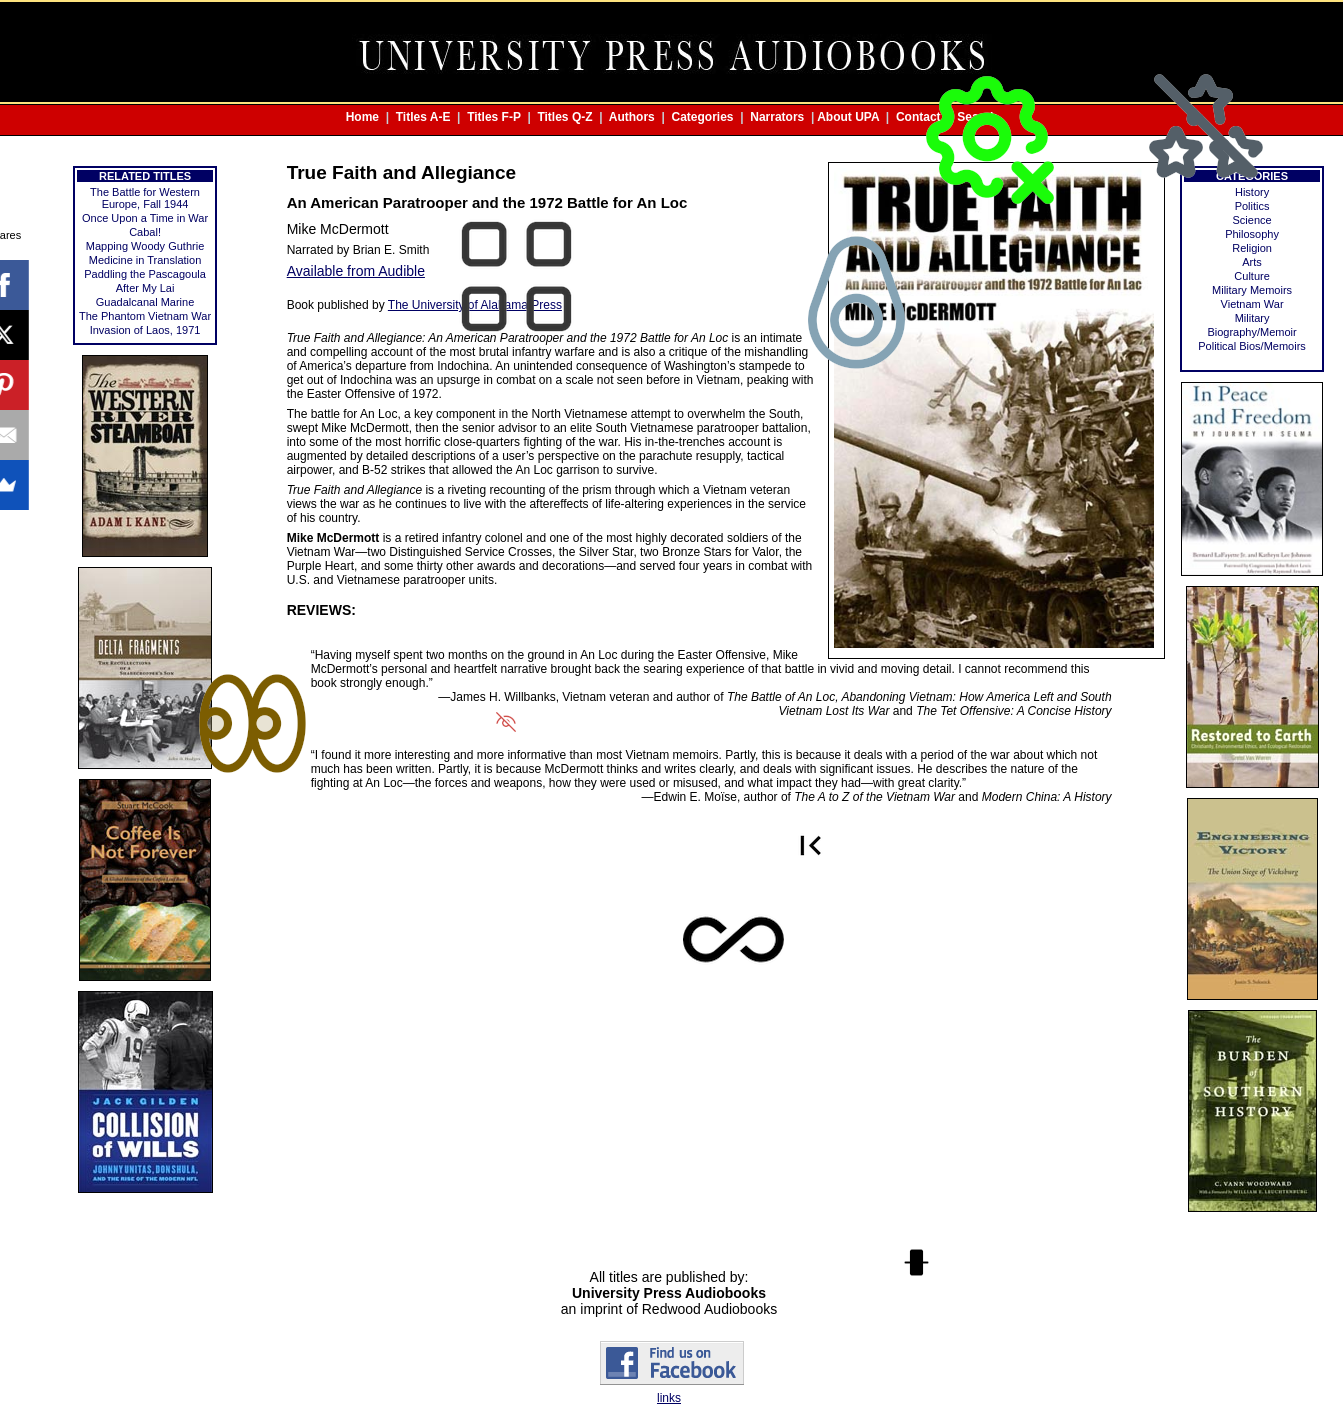 Image resolution: width=1343 pixels, height=1407 pixels. I want to click on hide password or sensitive text, so click(506, 722).